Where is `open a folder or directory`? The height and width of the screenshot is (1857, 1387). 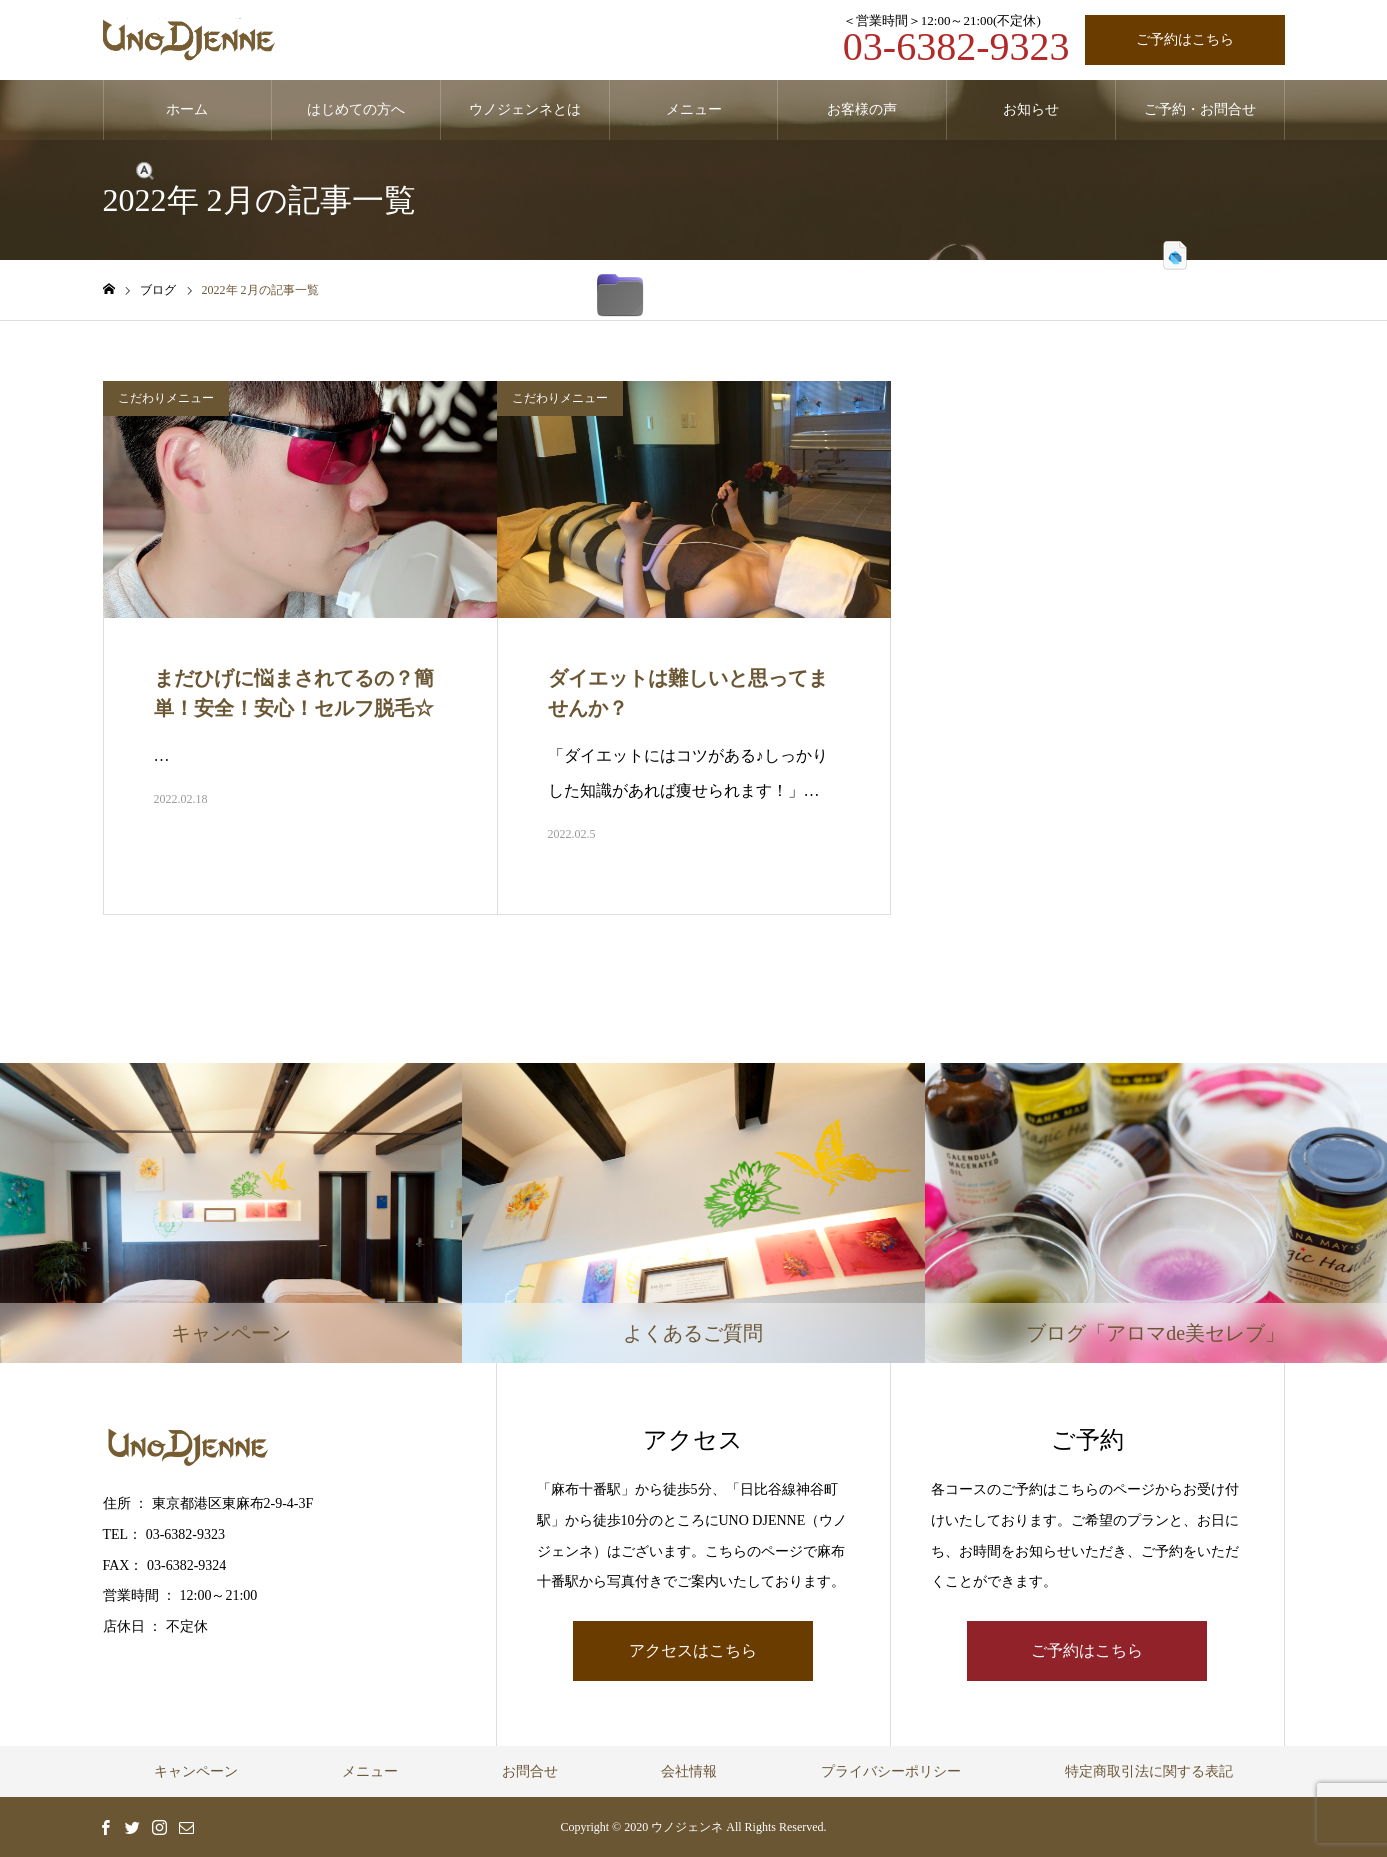
open a folder or directory is located at coordinates (620, 295).